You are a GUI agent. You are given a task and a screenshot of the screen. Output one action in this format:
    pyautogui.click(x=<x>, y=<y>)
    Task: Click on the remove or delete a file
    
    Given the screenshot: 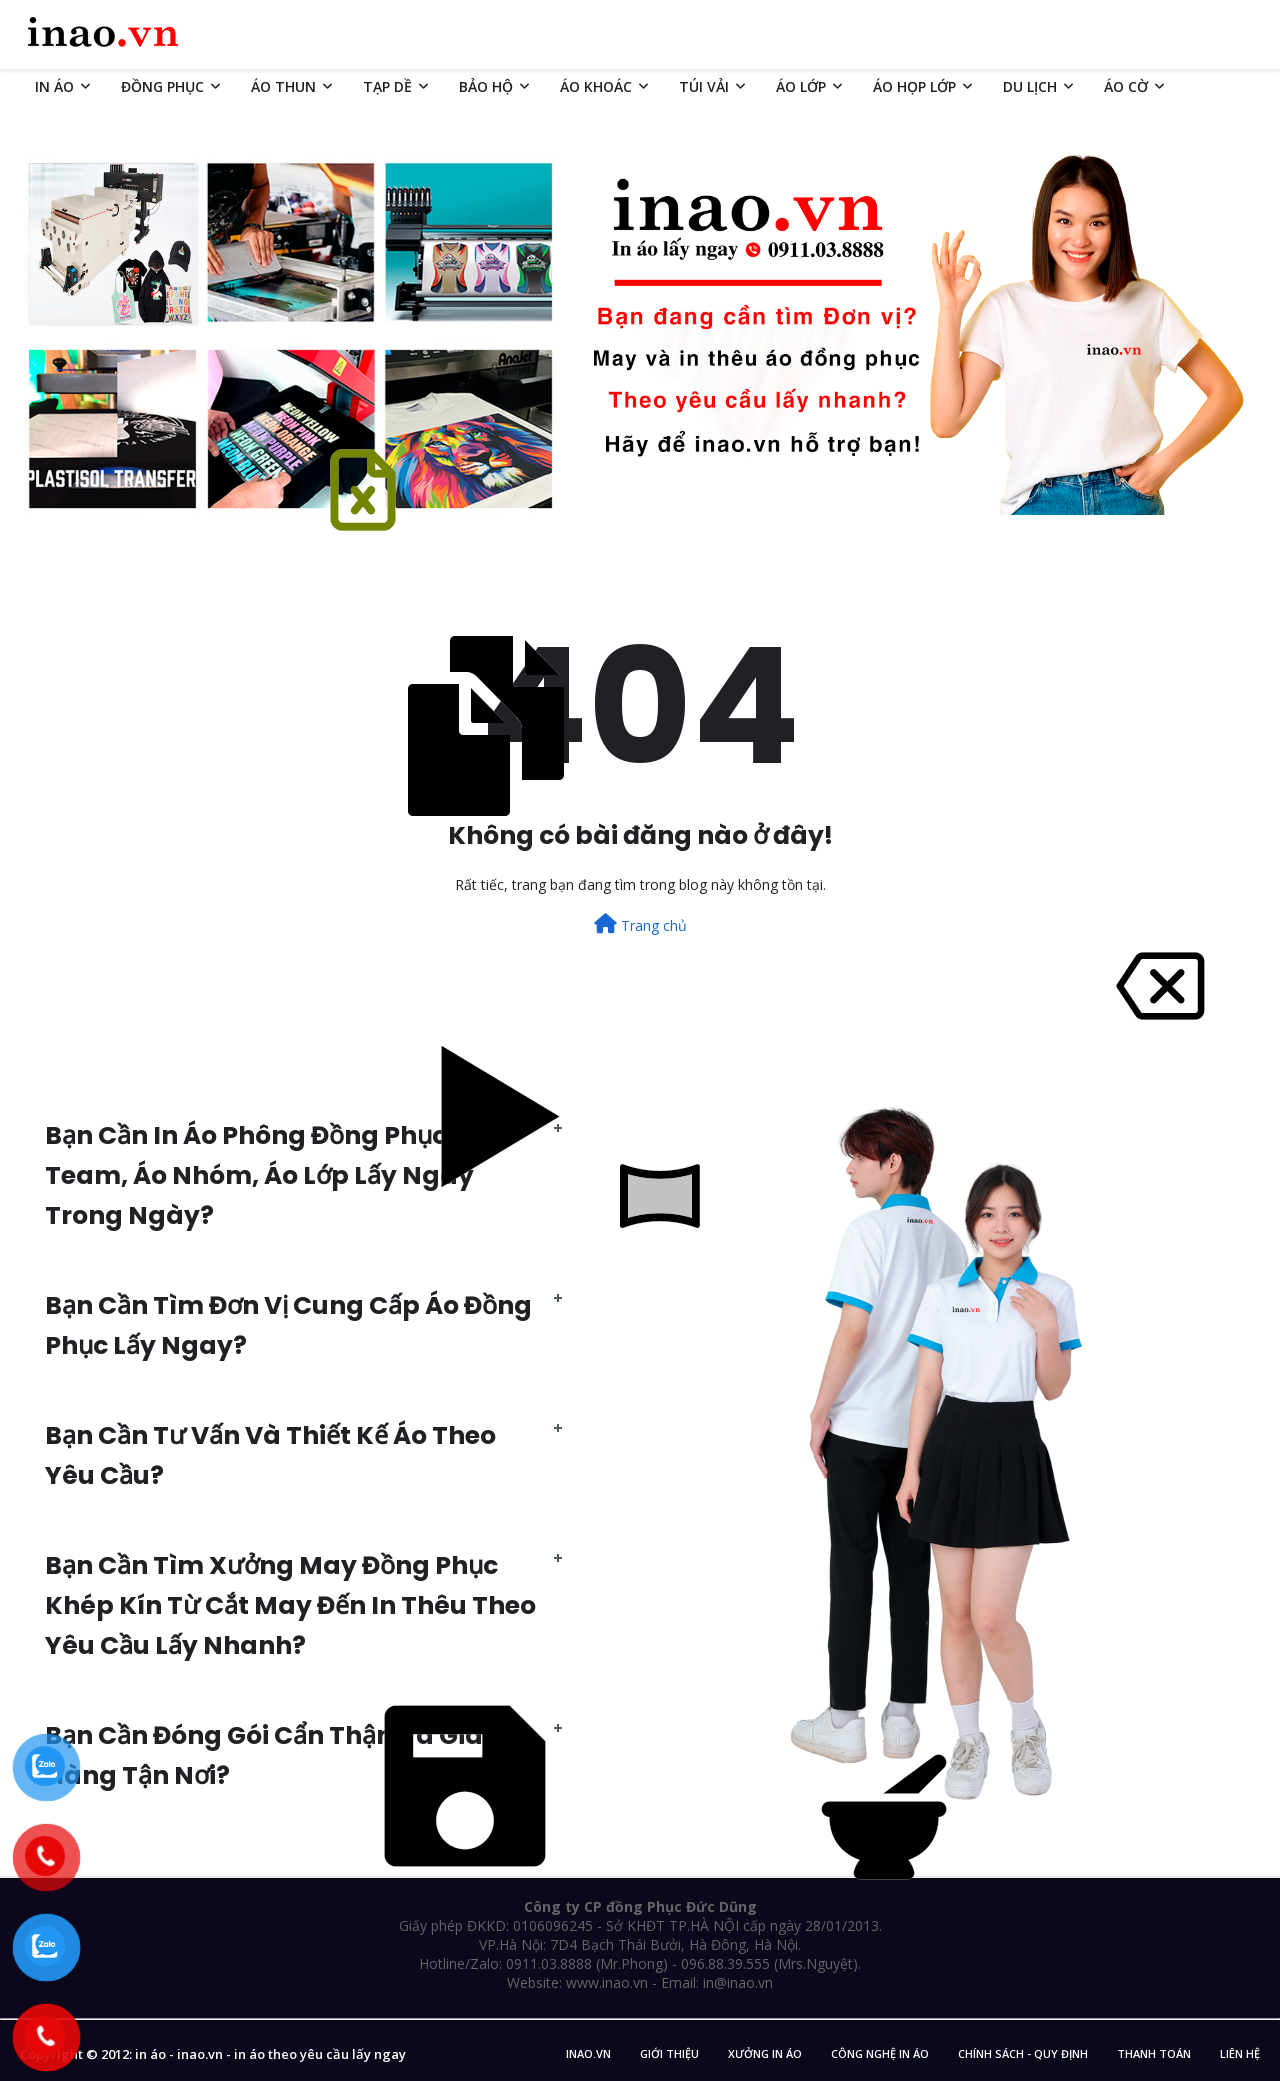 What is the action you would take?
    pyautogui.click(x=363, y=490)
    